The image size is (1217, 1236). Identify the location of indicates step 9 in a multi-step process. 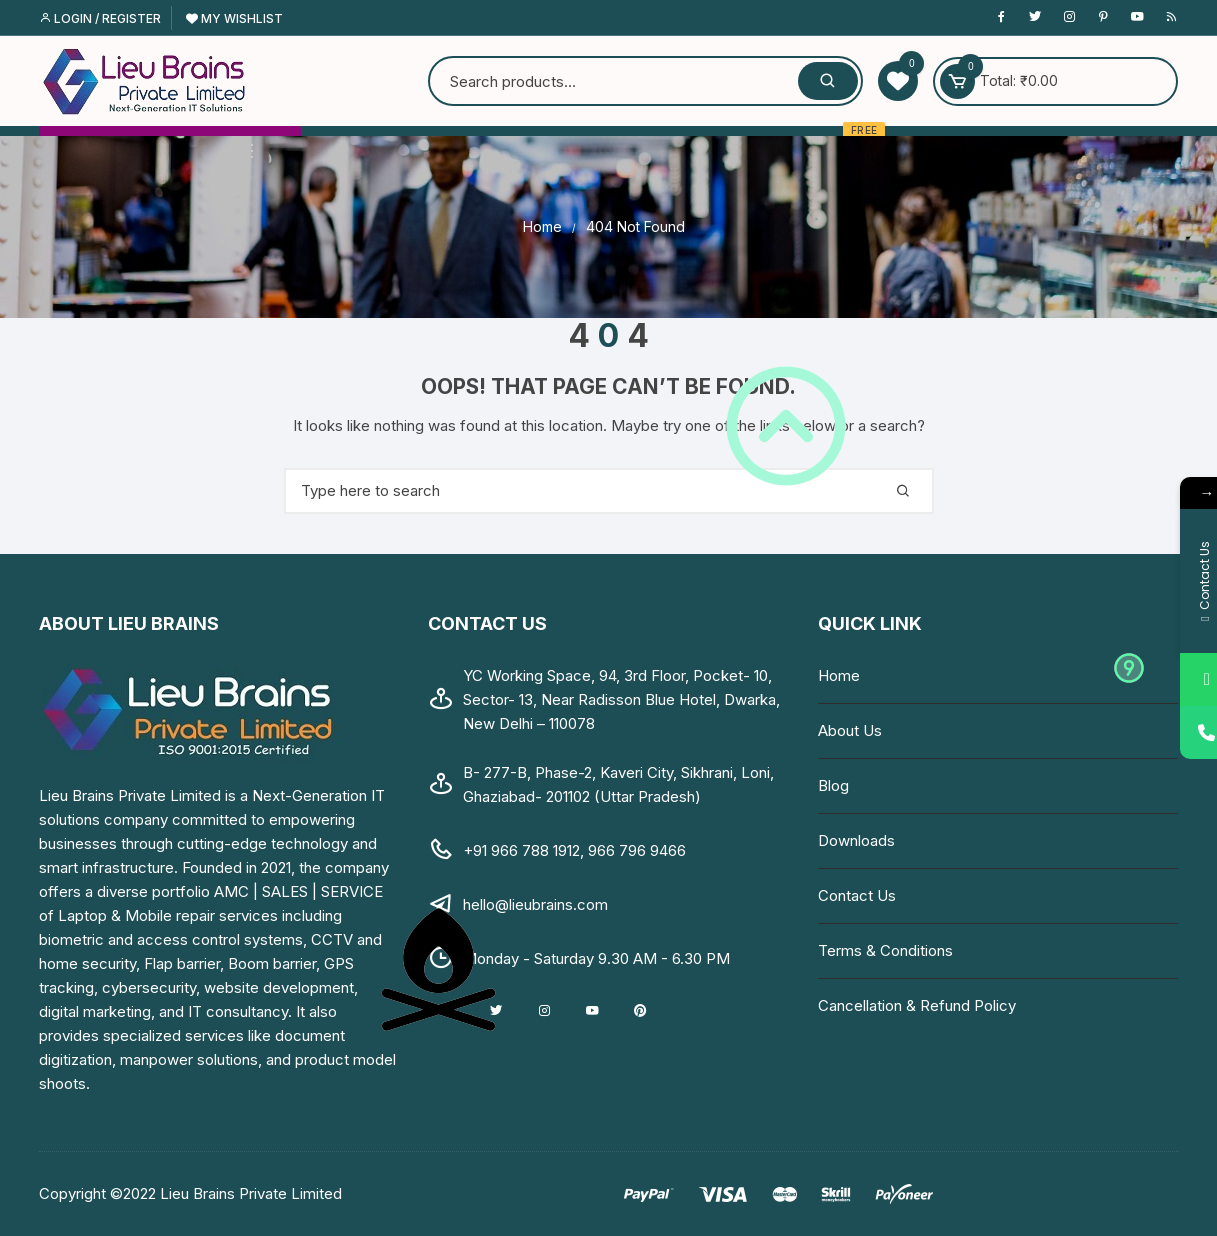
(1129, 668).